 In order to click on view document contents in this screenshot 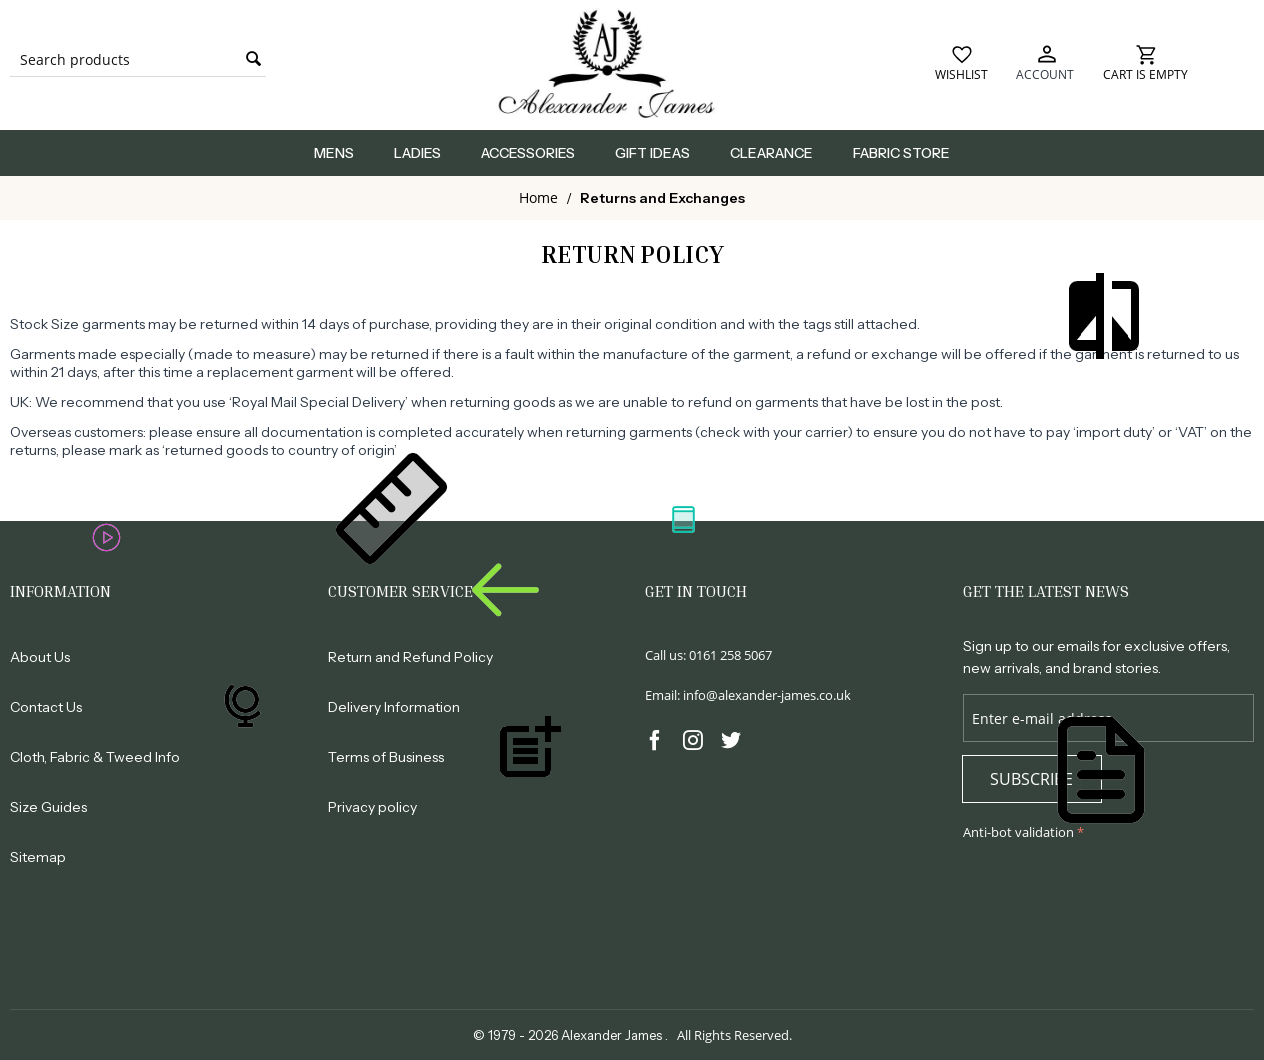, I will do `click(1101, 770)`.